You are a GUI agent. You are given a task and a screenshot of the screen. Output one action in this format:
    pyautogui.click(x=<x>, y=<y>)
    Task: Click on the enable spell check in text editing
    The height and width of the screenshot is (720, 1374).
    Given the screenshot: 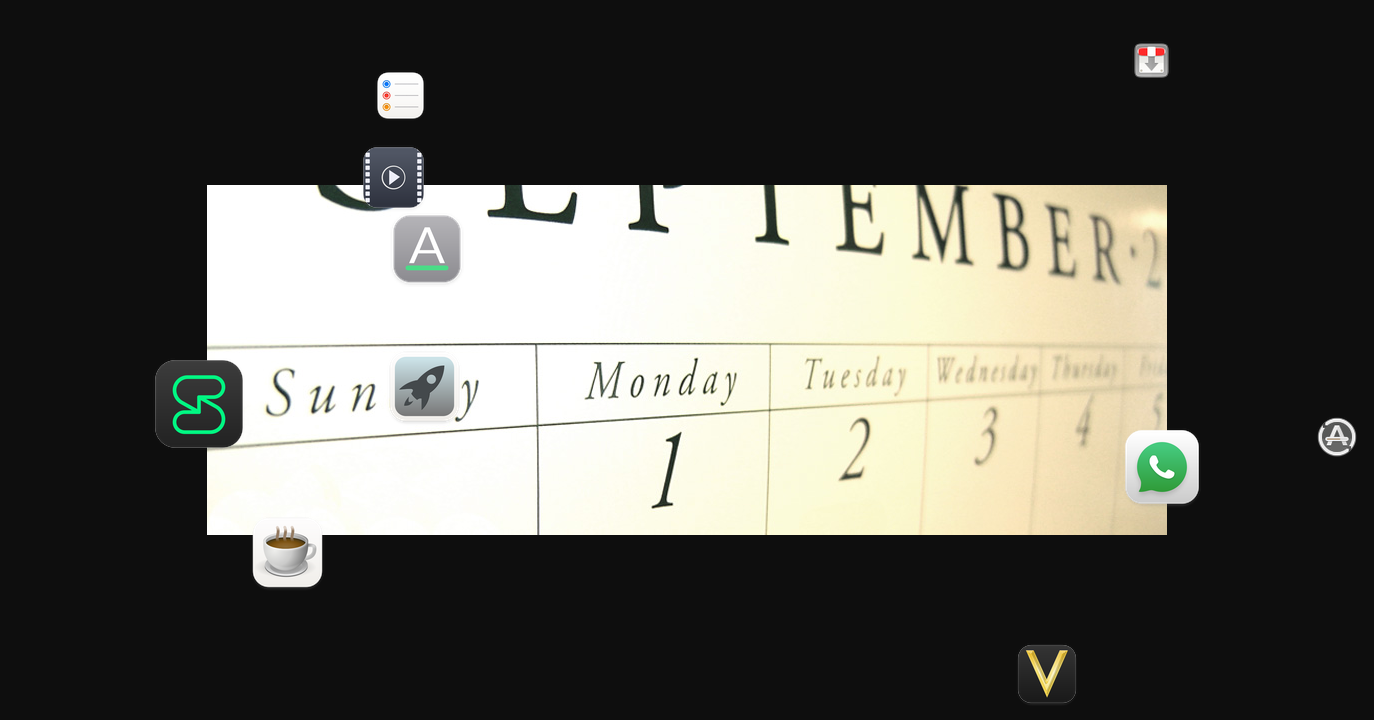 What is the action you would take?
    pyautogui.click(x=427, y=250)
    